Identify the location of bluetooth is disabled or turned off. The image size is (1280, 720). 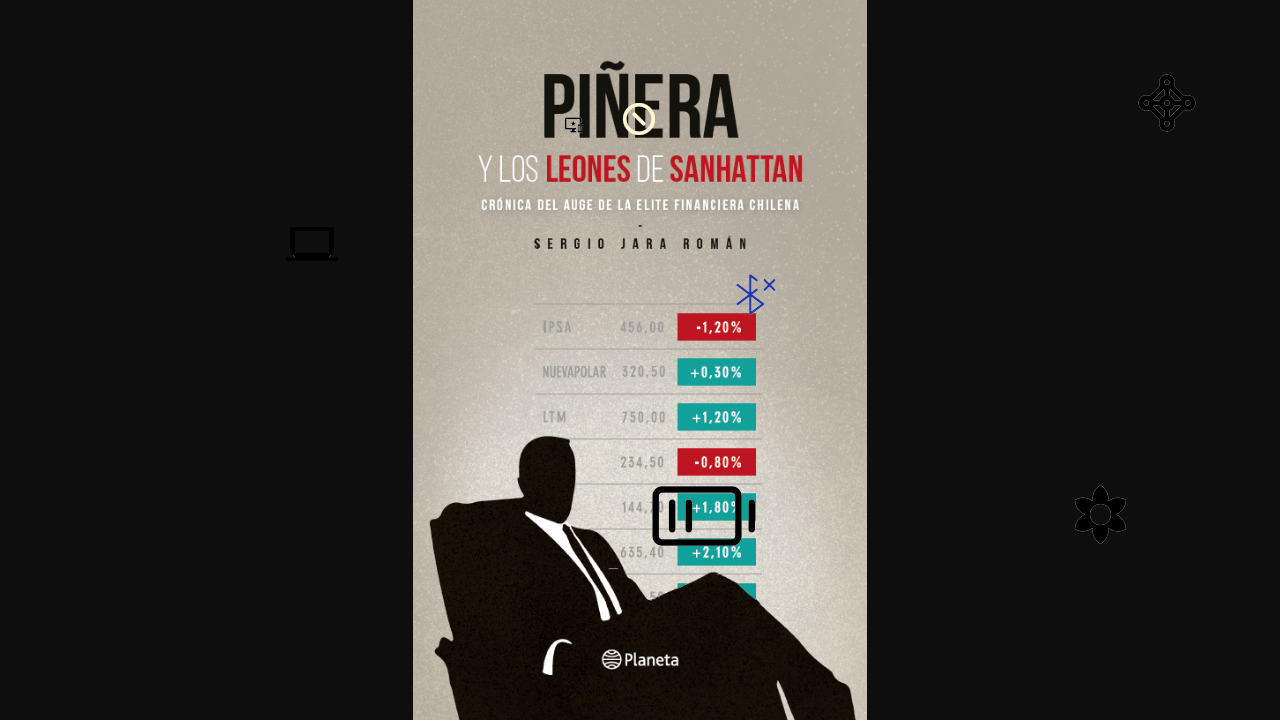
(753, 294).